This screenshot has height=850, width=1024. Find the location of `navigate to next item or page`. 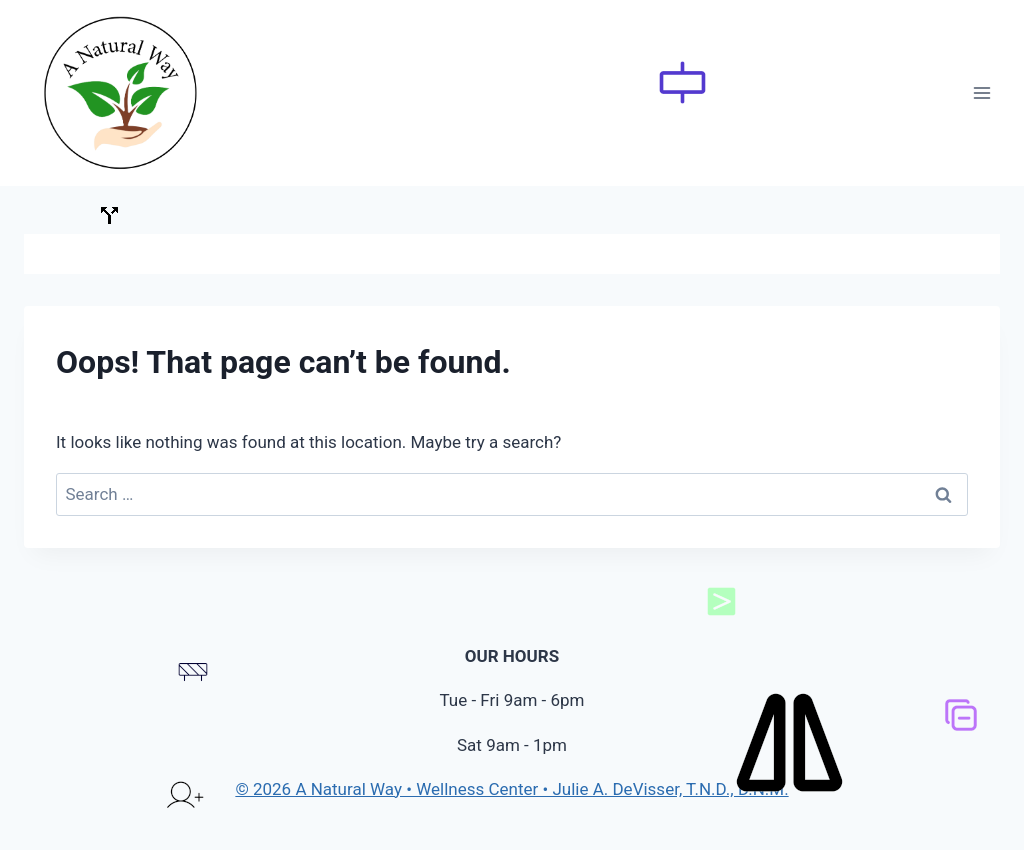

navigate to next item or page is located at coordinates (721, 601).